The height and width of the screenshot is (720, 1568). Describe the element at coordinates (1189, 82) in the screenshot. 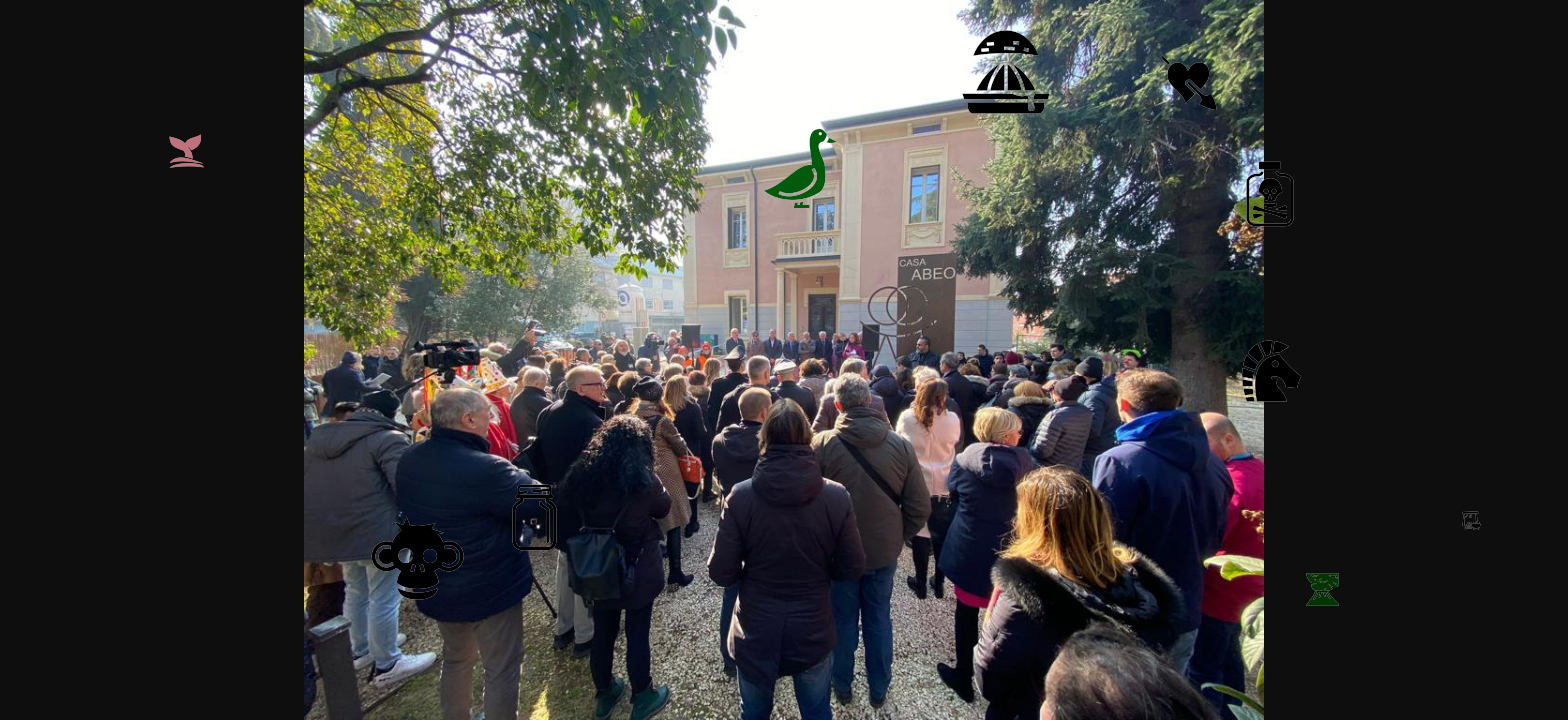

I see `indicates a match or romantic connection in a dating app` at that location.